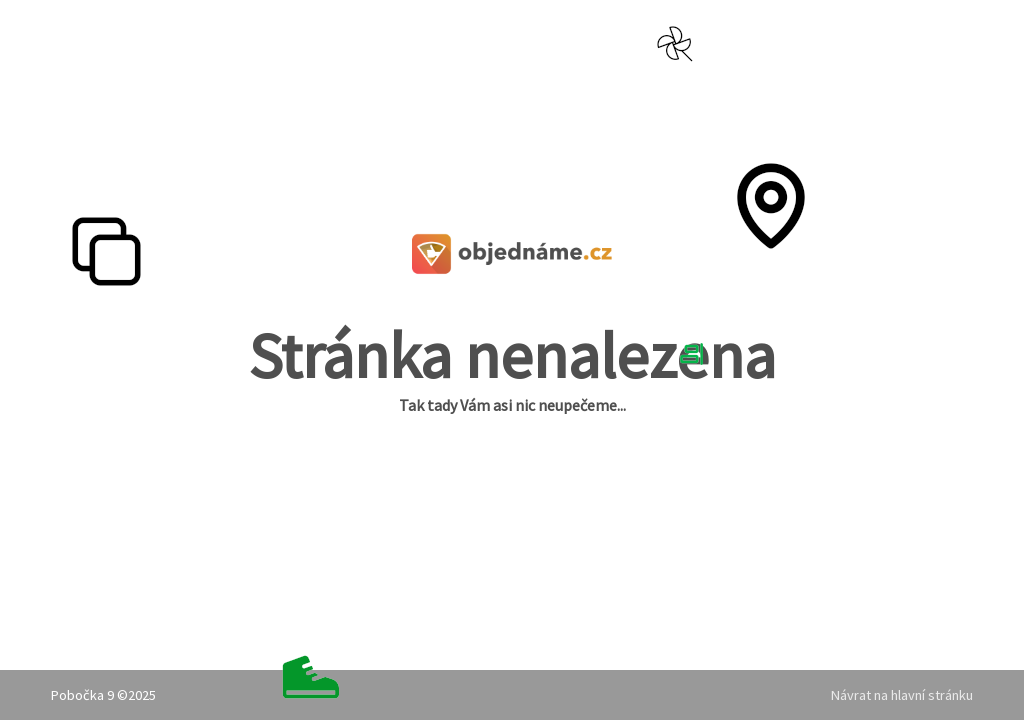  Describe the element at coordinates (106, 251) in the screenshot. I see `copy to clipboard` at that location.